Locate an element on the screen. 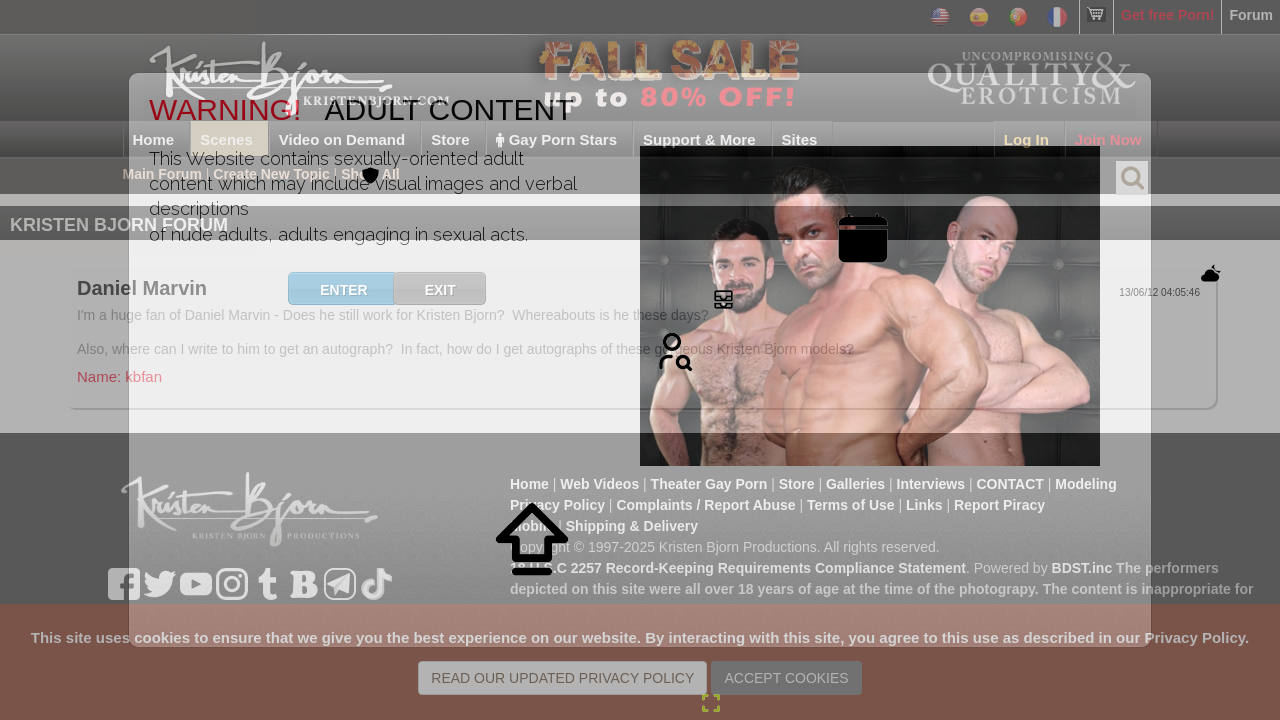  access security settings is located at coordinates (370, 175).